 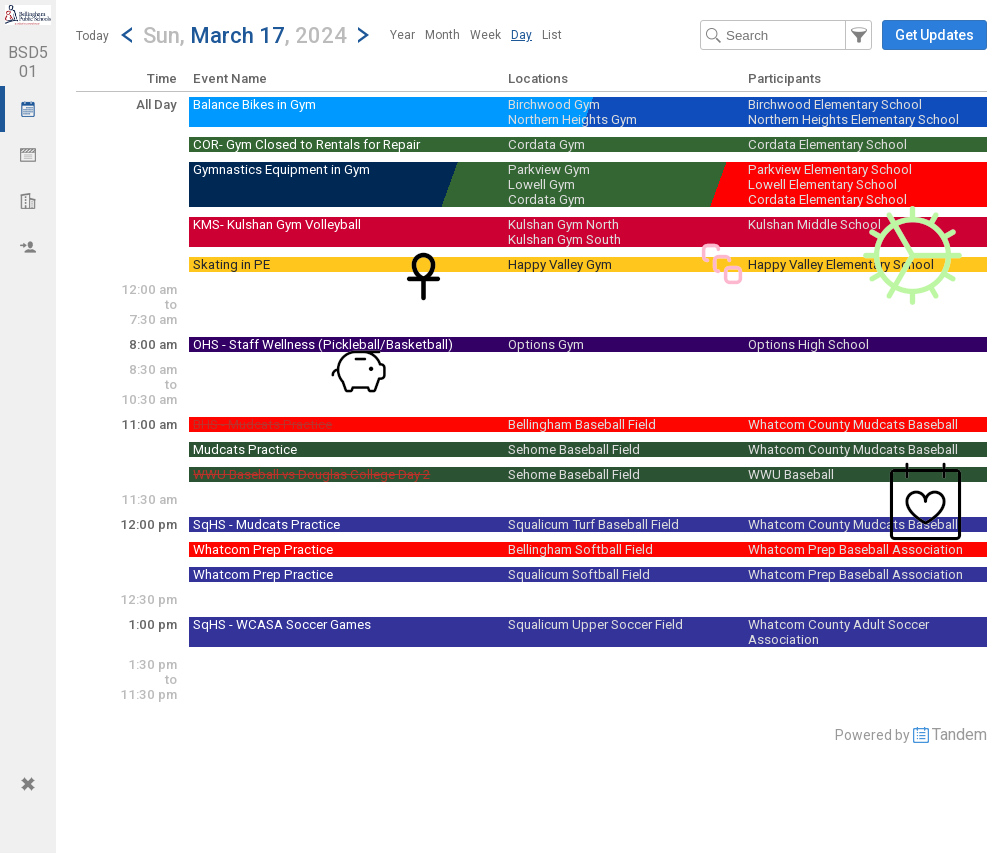 What do you see at coordinates (722, 264) in the screenshot?
I see `view stacked layers or cards` at bounding box center [722, 264].